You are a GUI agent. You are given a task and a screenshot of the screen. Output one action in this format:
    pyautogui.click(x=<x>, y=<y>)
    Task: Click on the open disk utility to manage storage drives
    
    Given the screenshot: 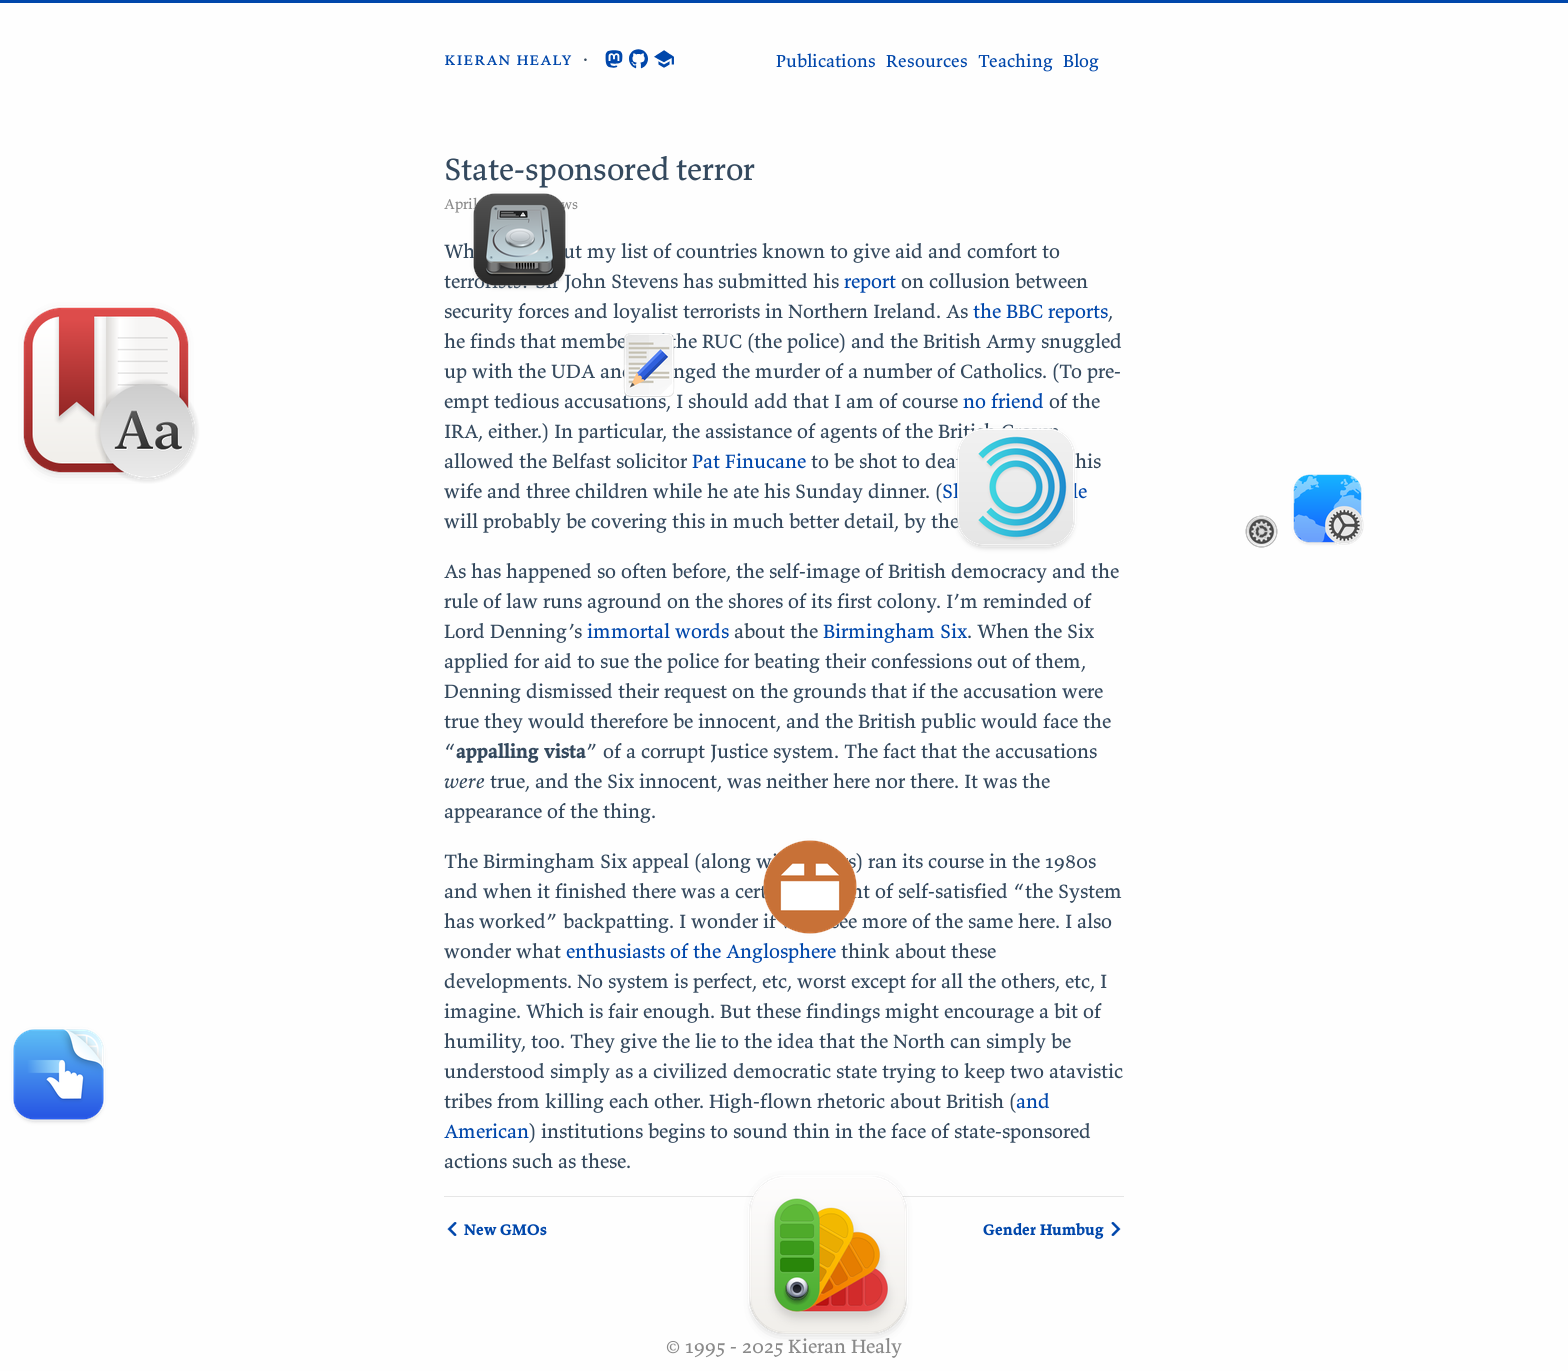 What is the action you would take?
    pyautogui.click(x=519, y=239)
    